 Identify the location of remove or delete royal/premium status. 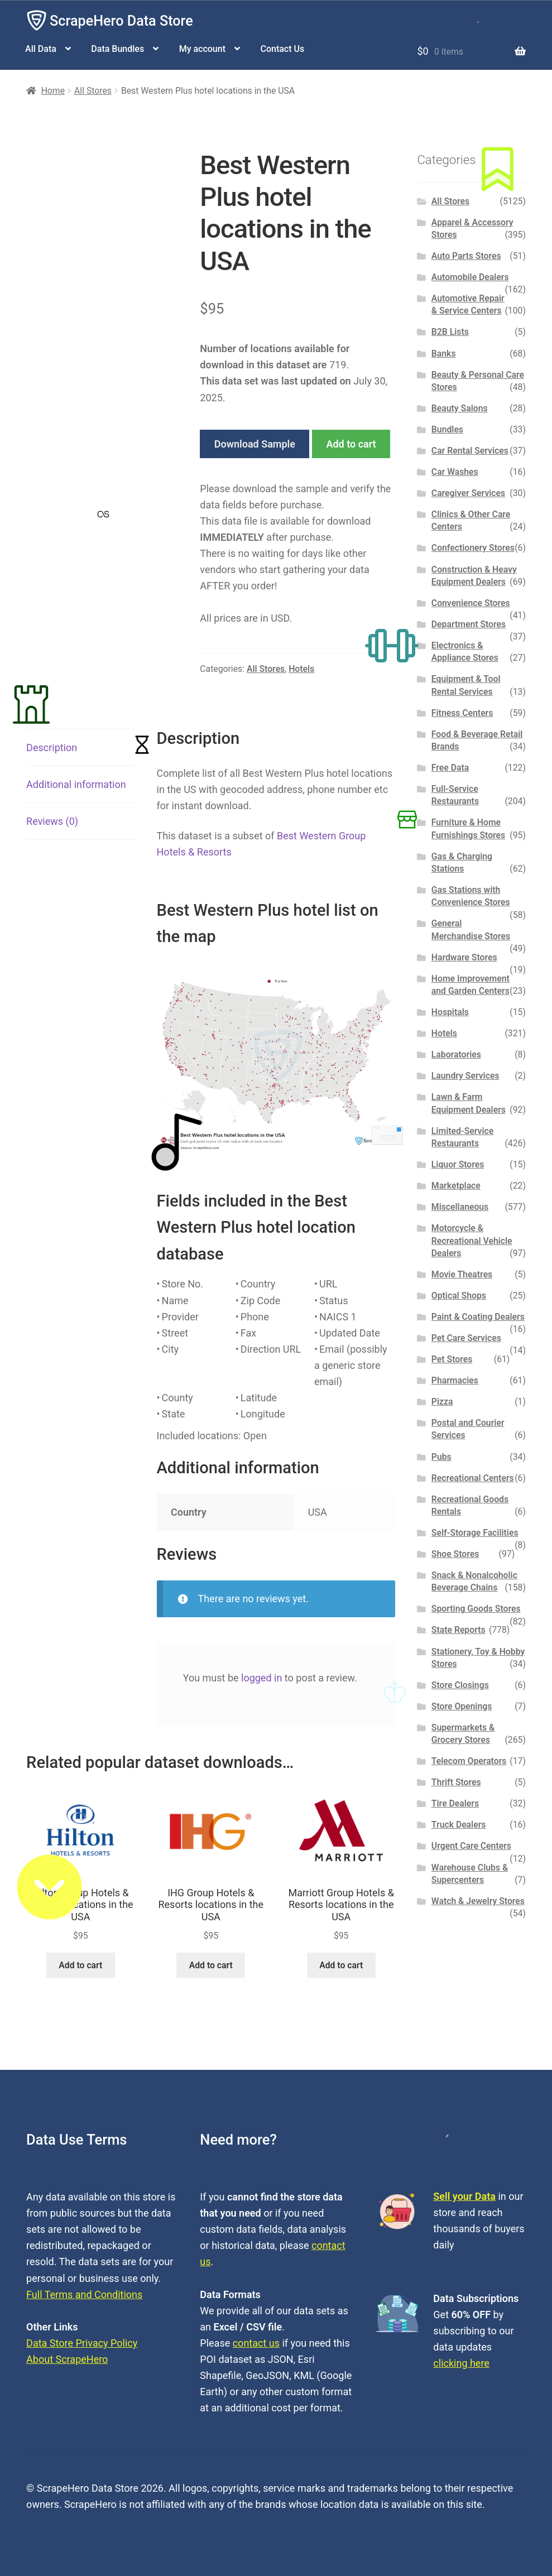
(395, 1693).